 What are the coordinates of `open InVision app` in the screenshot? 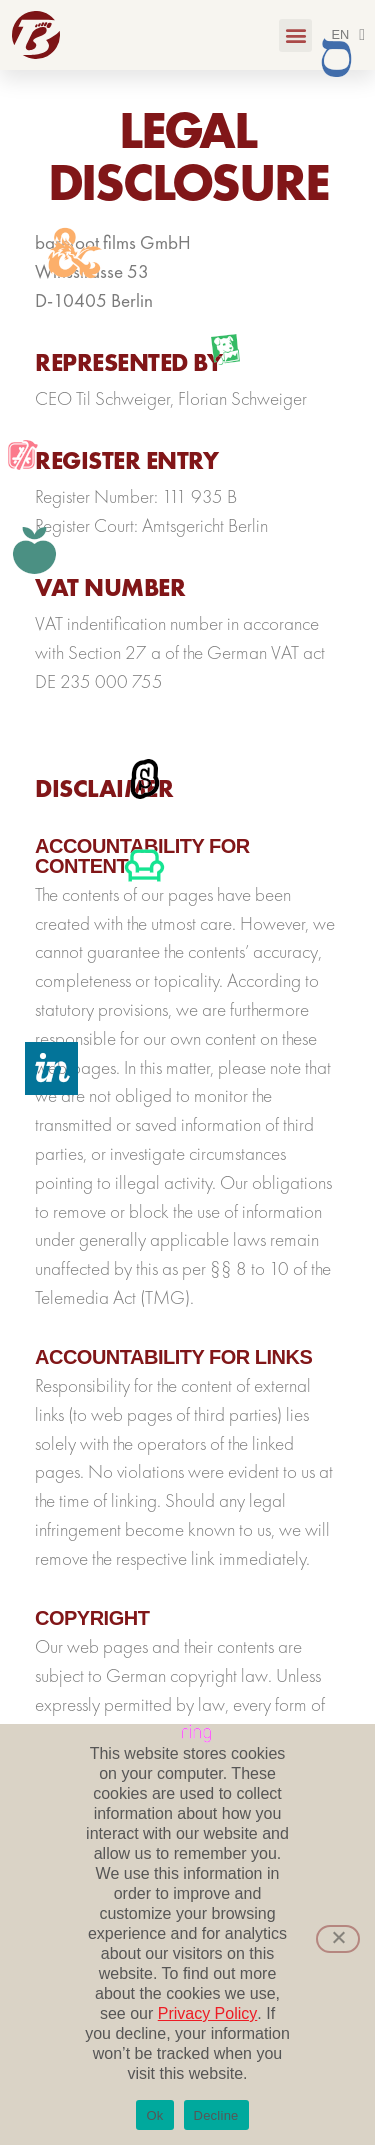 It's located at (51, 1068).